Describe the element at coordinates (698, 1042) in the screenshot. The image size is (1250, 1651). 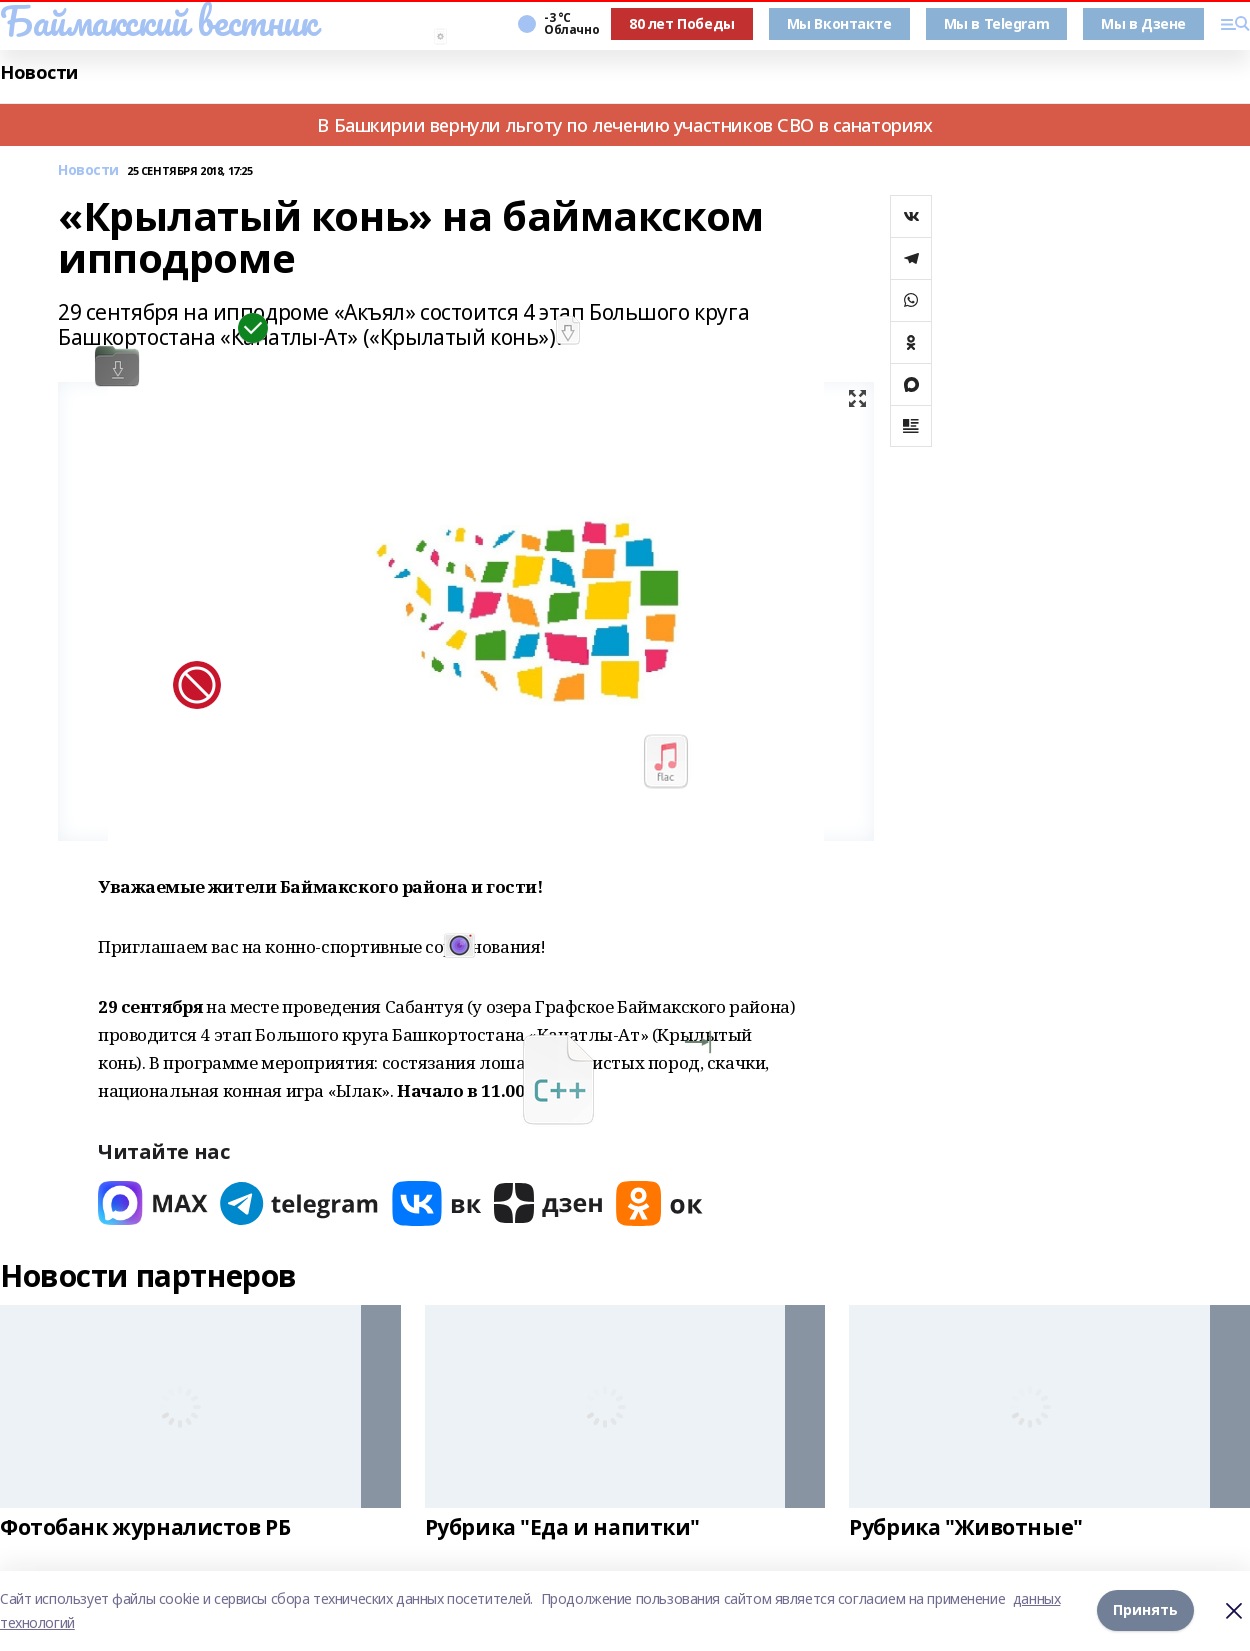
I see `jump to the last item in a list` at that location.